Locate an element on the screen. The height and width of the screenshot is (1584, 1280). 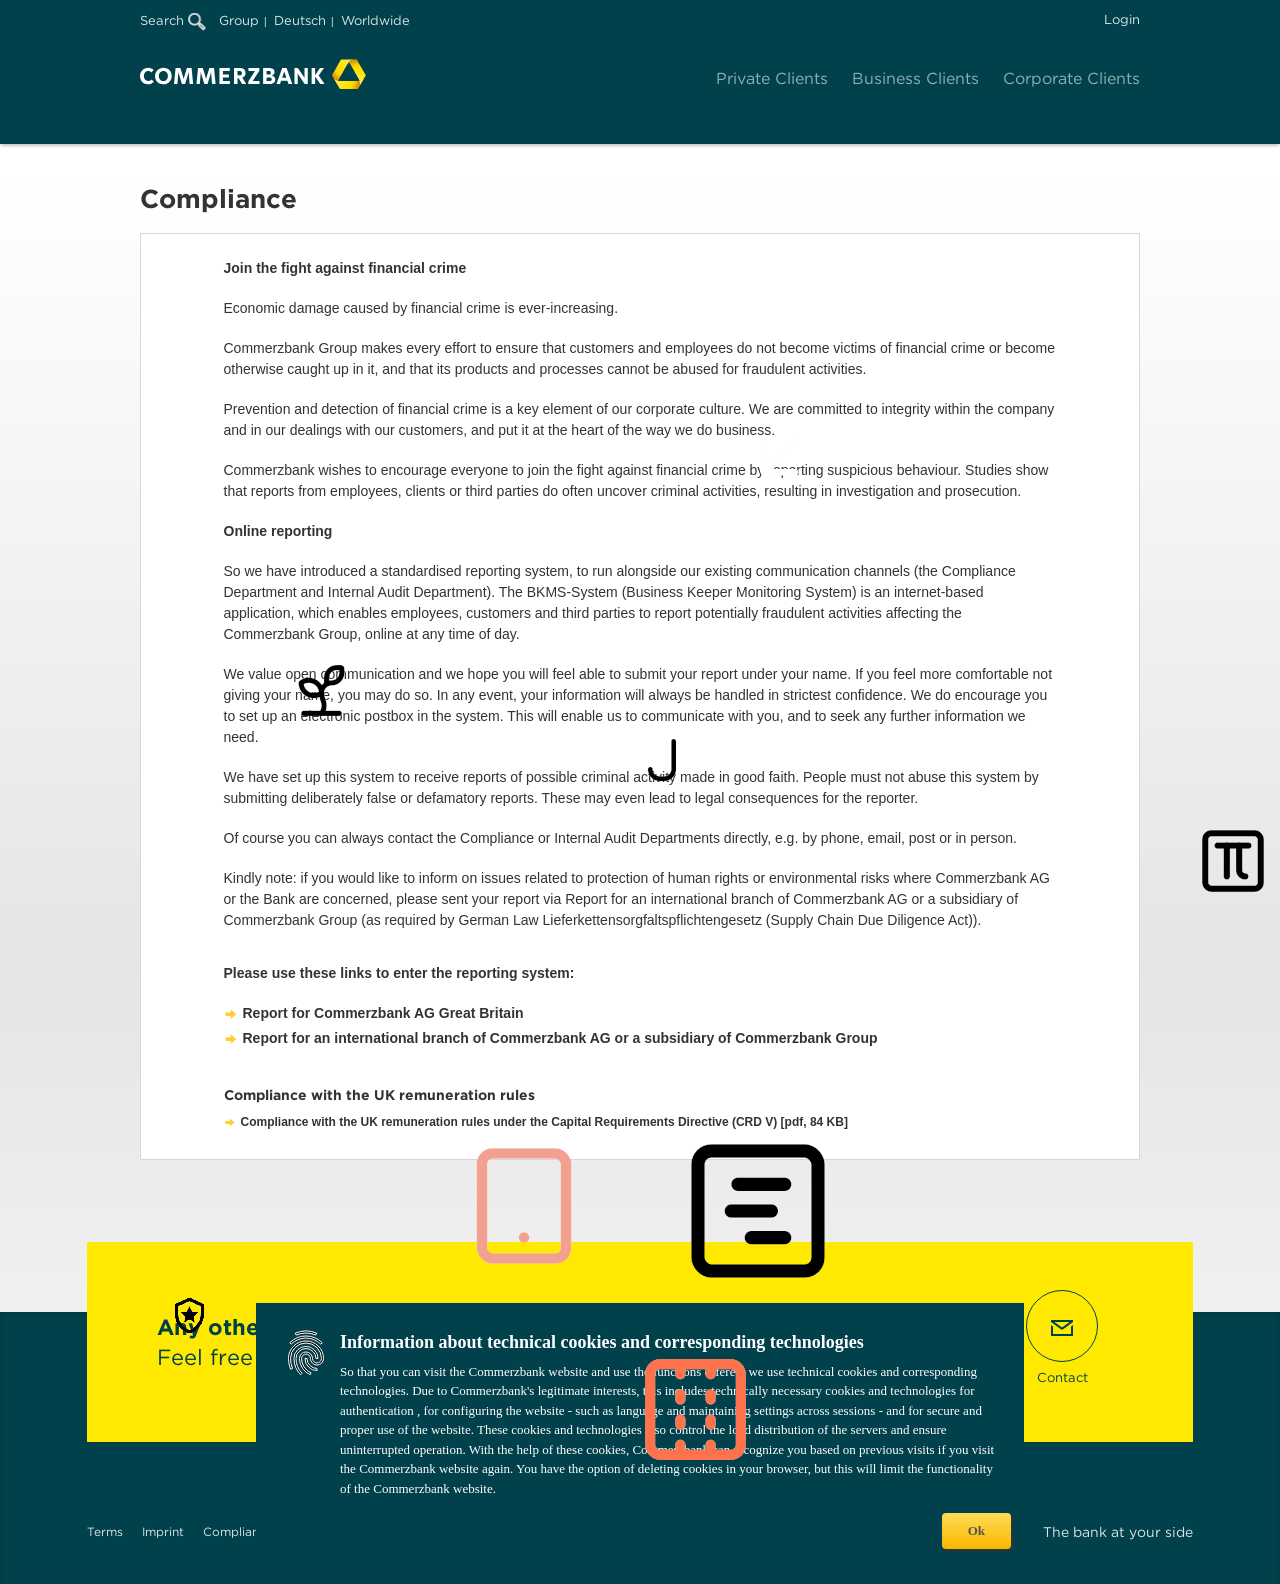
switch to tablet view is located at coordinates (524, 1206).